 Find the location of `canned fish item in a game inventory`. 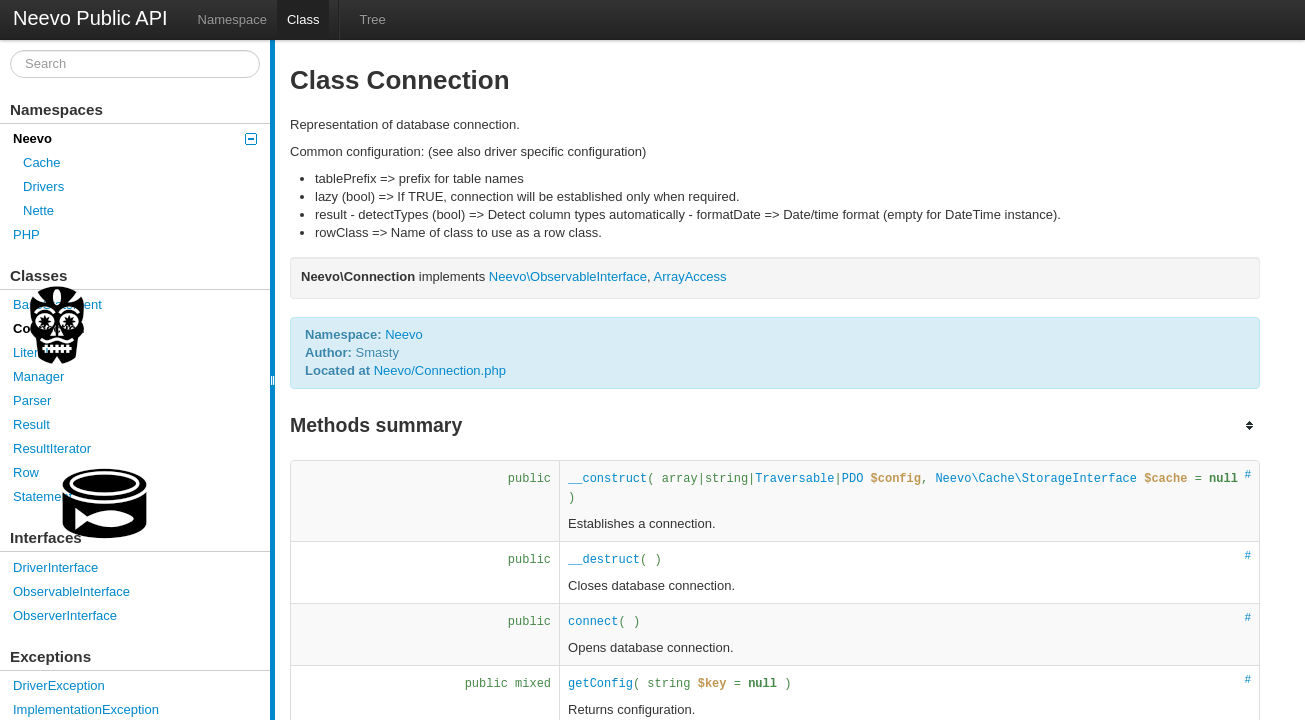

canned fish item in a game inventory is located at coordinates (104, 503).